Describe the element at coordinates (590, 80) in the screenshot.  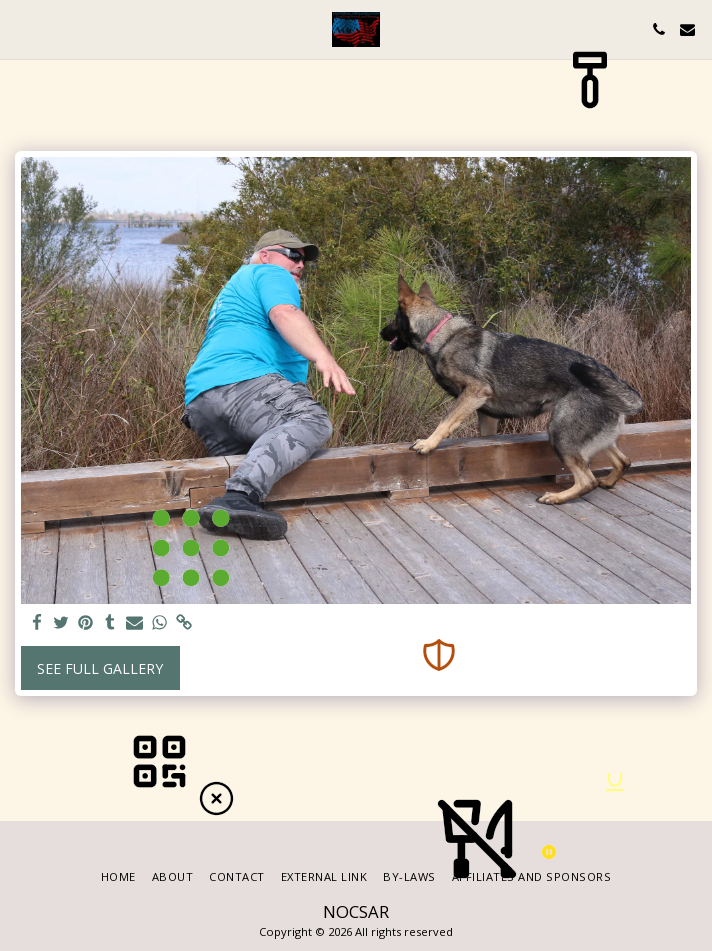
I see `grooming or personal care tools` at that location.